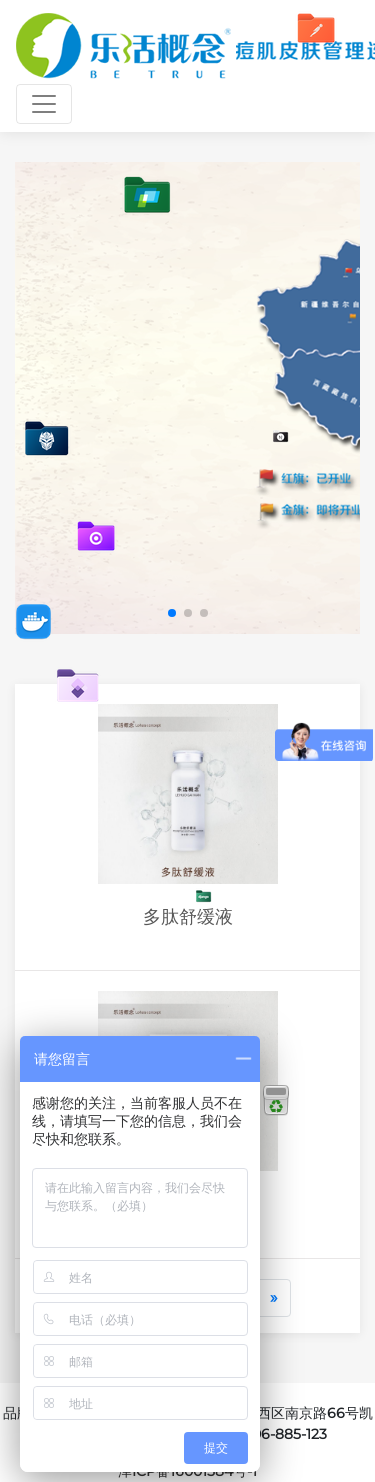  Describe the element at coordinates (147, 196) in the screenshot. I see `open jquery mobile project folder` at that location.